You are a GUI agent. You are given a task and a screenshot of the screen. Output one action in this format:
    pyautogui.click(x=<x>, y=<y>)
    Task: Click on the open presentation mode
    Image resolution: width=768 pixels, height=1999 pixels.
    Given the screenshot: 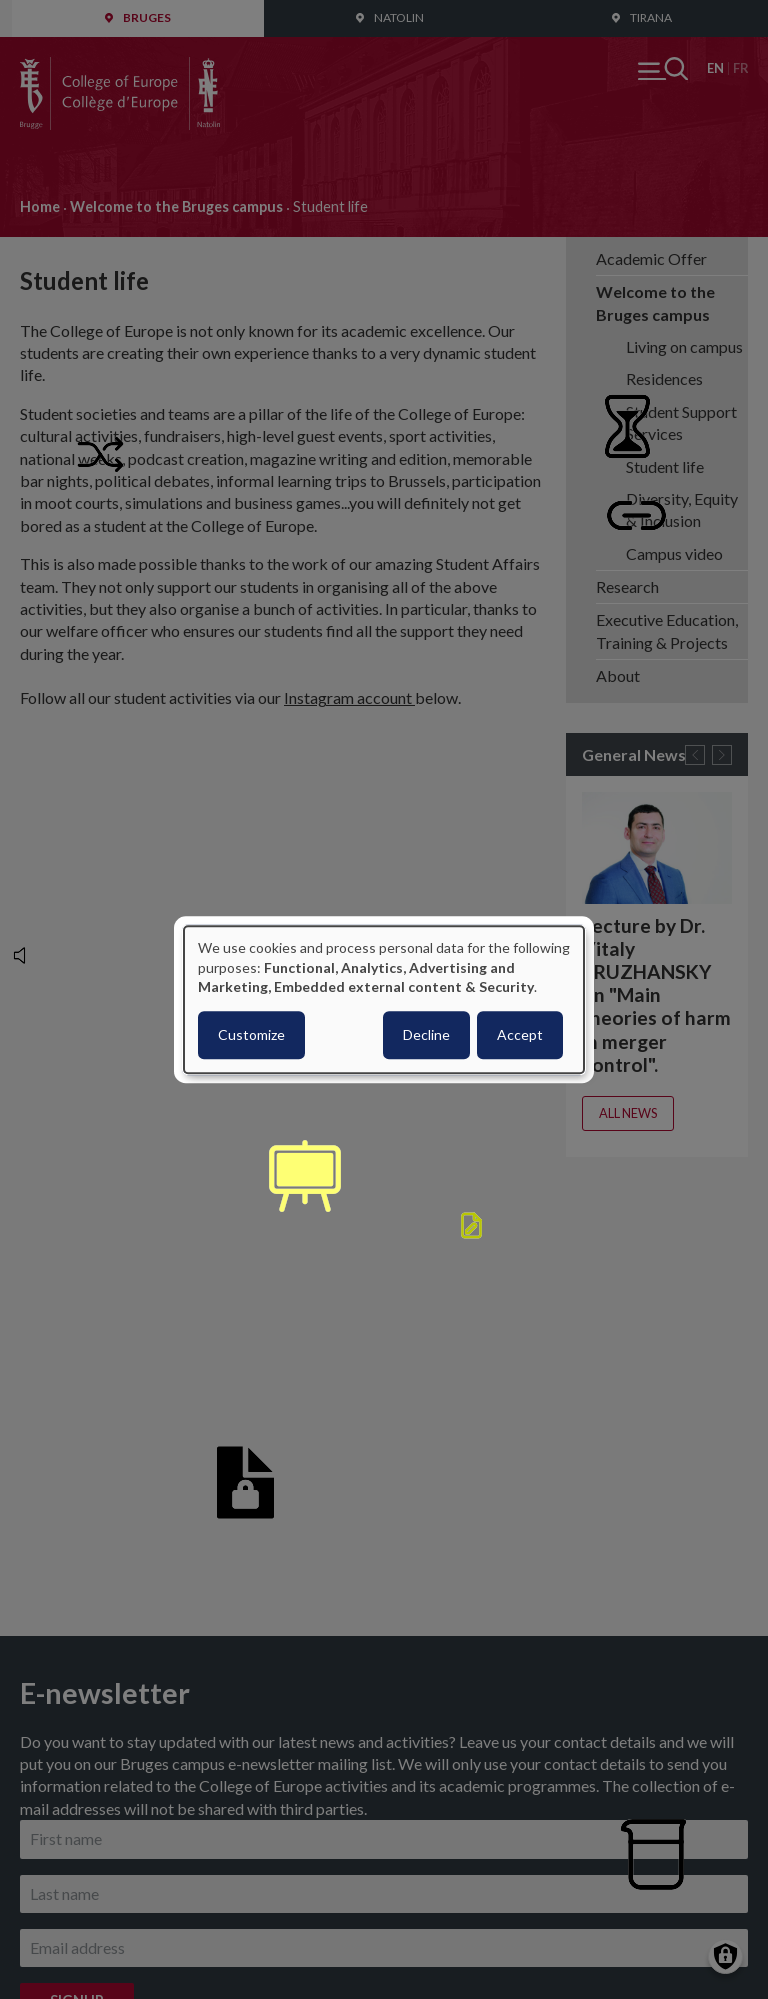 What is the action you would take?
    pyautogui.click(x=305, y=1176)
    